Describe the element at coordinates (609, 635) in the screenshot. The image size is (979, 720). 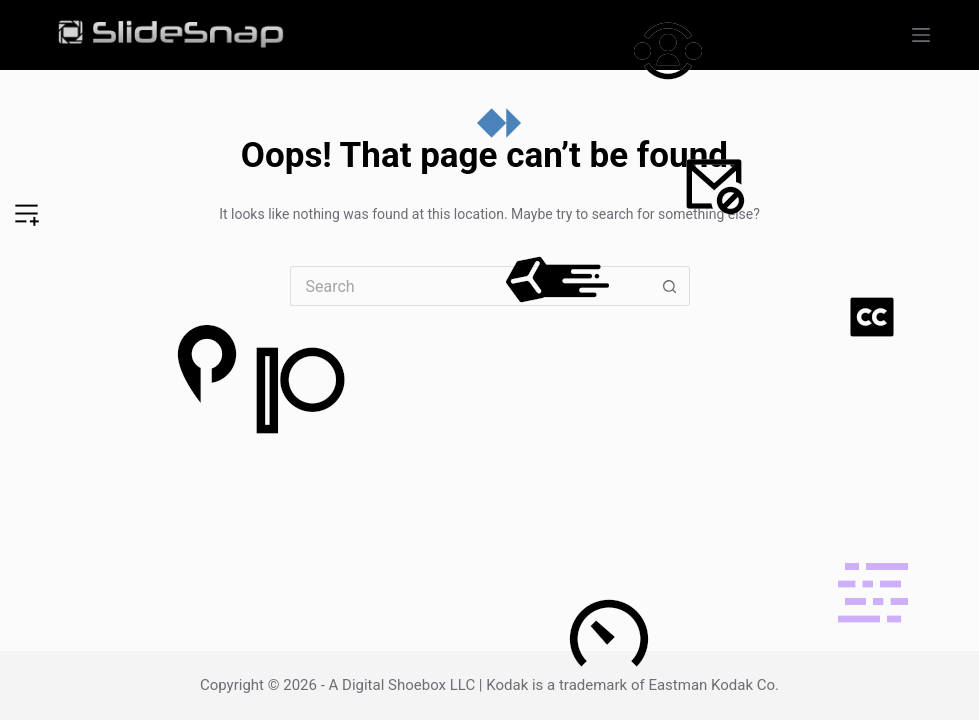
I see `reduce playback speed` at that location.